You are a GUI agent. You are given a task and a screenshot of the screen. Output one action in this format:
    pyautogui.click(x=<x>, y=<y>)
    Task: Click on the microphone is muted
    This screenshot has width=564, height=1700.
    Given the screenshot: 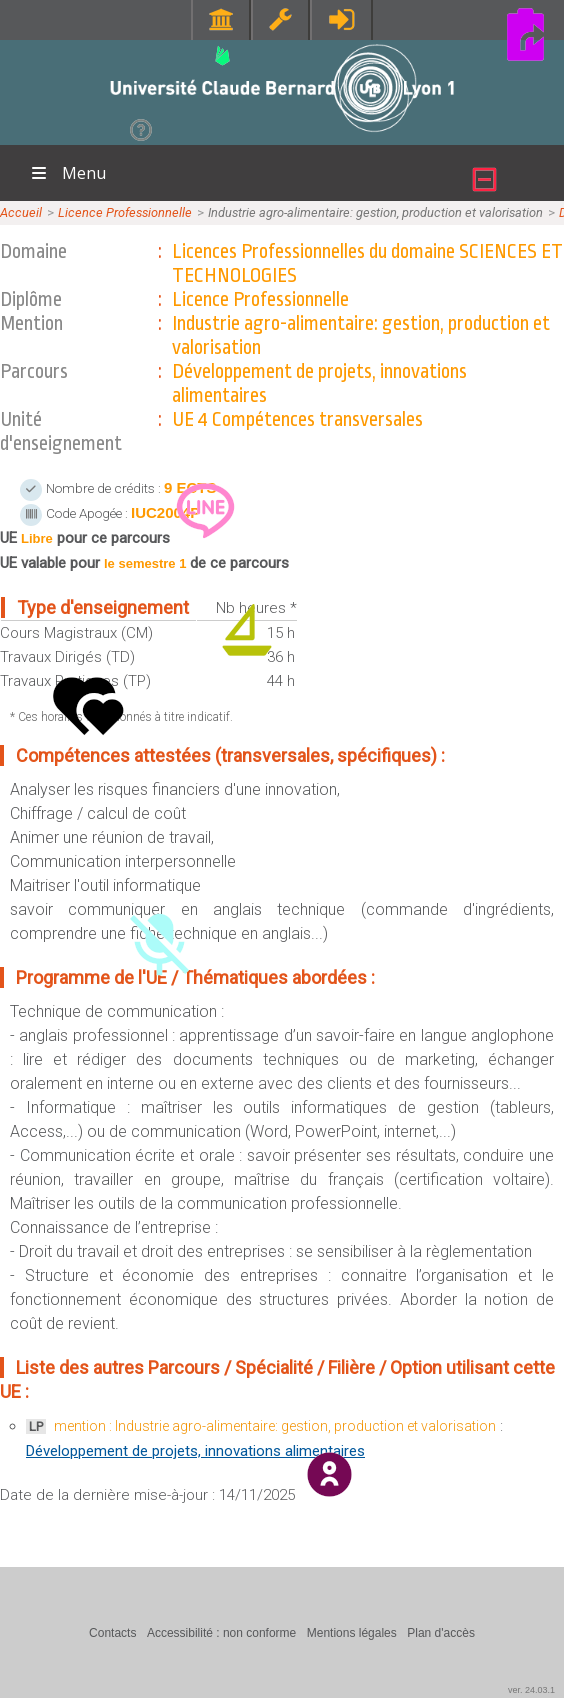 What is the action you would take?
    pyautogui.click(x=159, y=944)
    